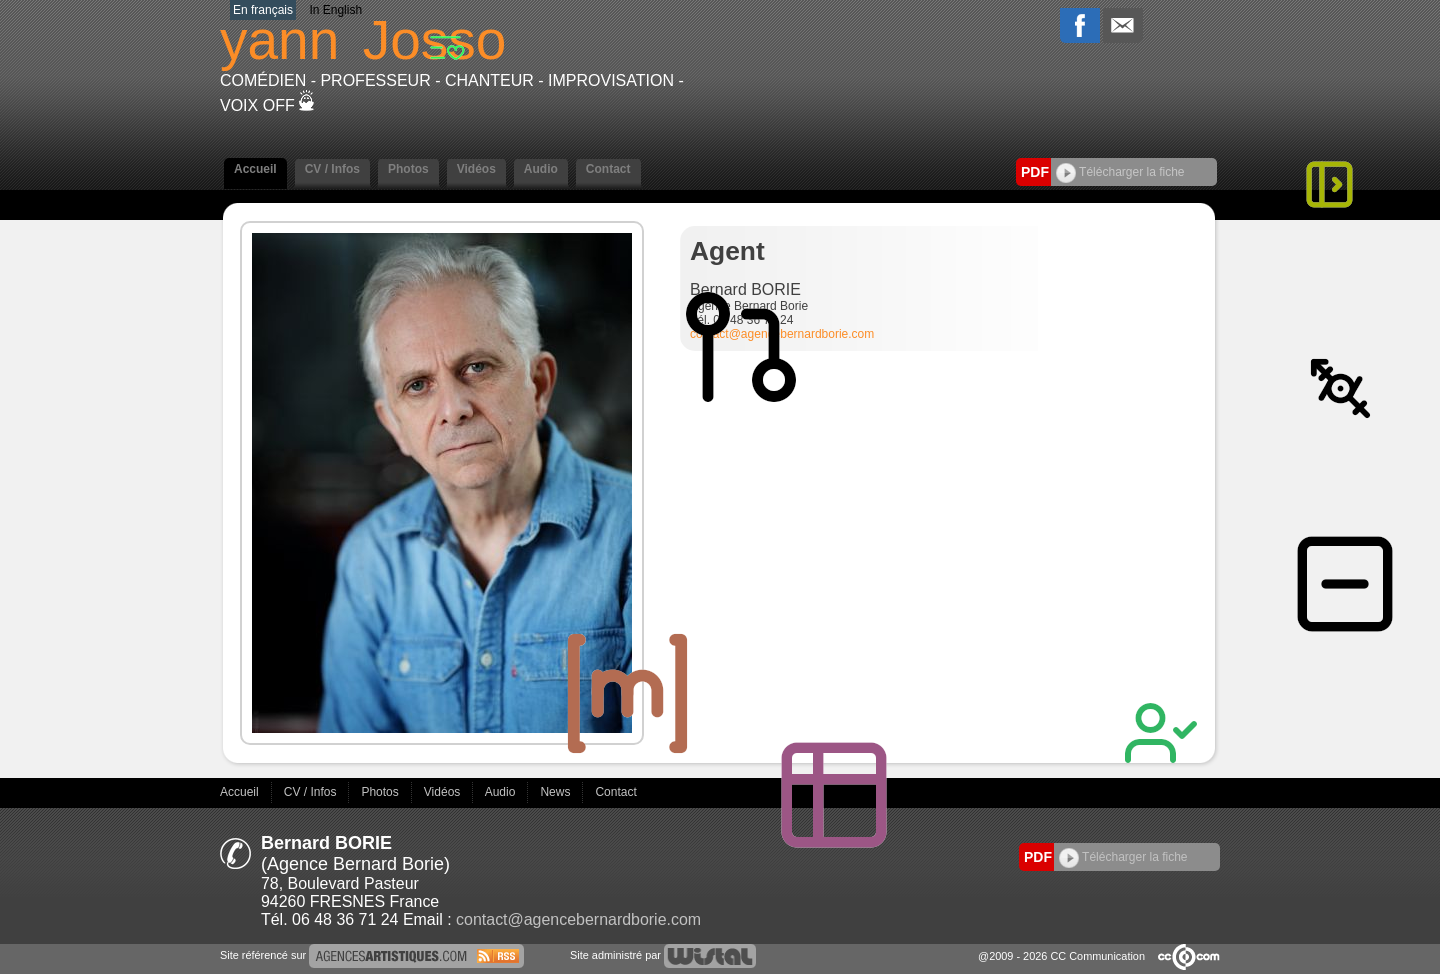  What do you see at coordinates (1161, 733) in the screenshot?
I see `verify or approve a user account` at bounding box center [1161, 733].